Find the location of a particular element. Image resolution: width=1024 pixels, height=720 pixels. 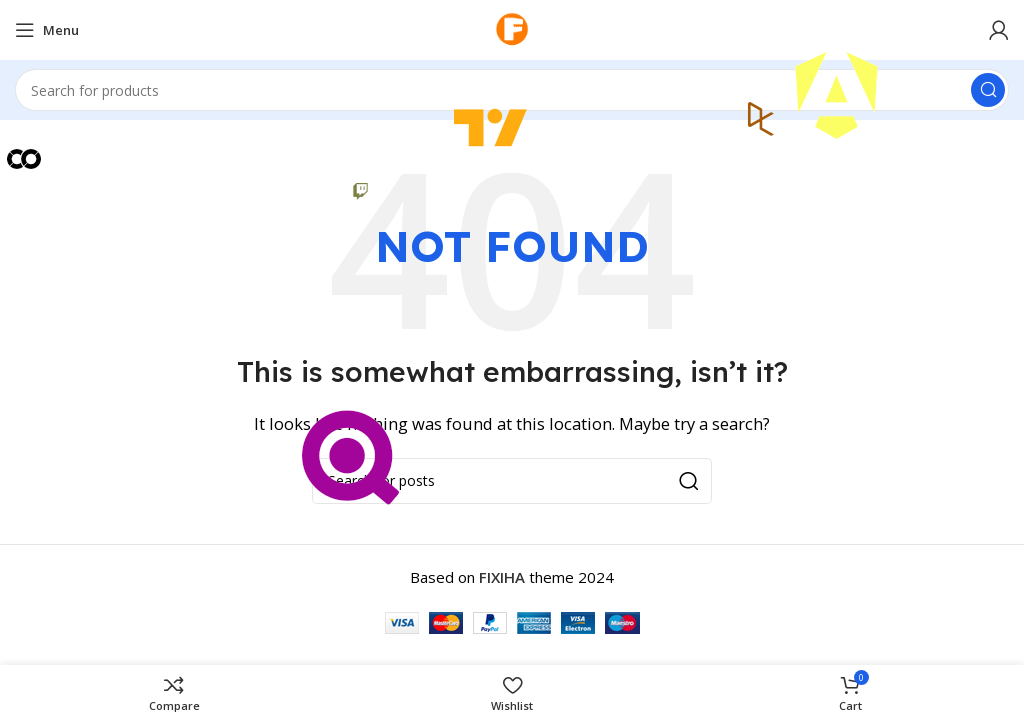

open google colab is located at coordinates (24, 159).